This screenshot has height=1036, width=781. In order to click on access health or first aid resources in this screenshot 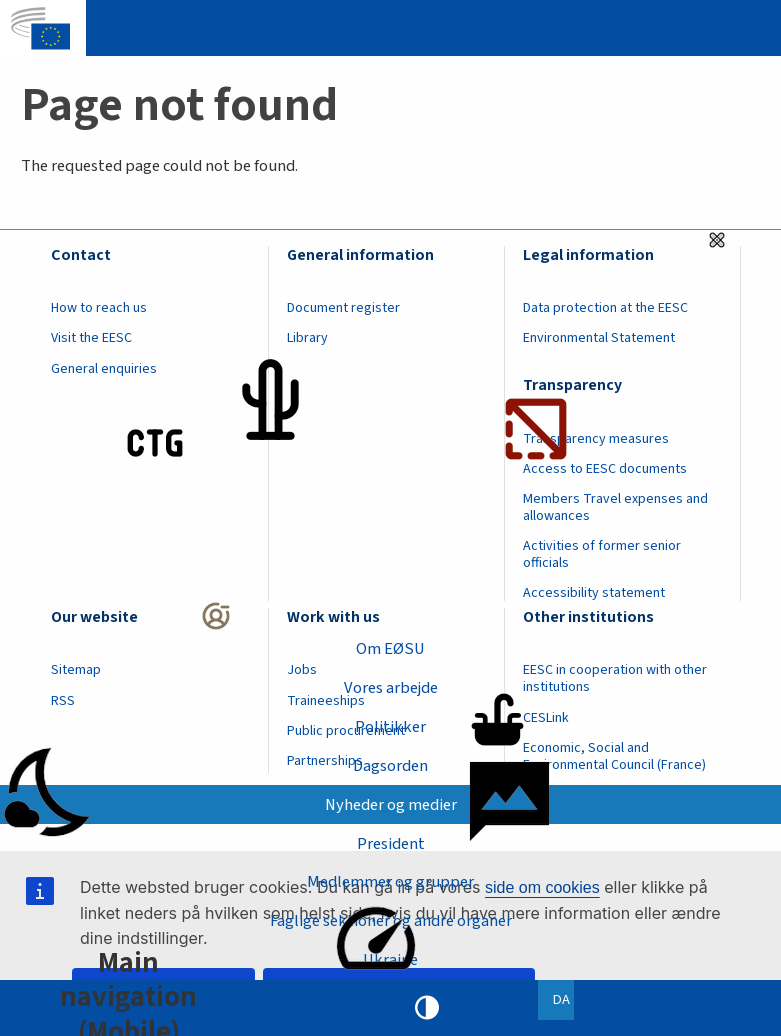, I will do `click(717, 240)`.